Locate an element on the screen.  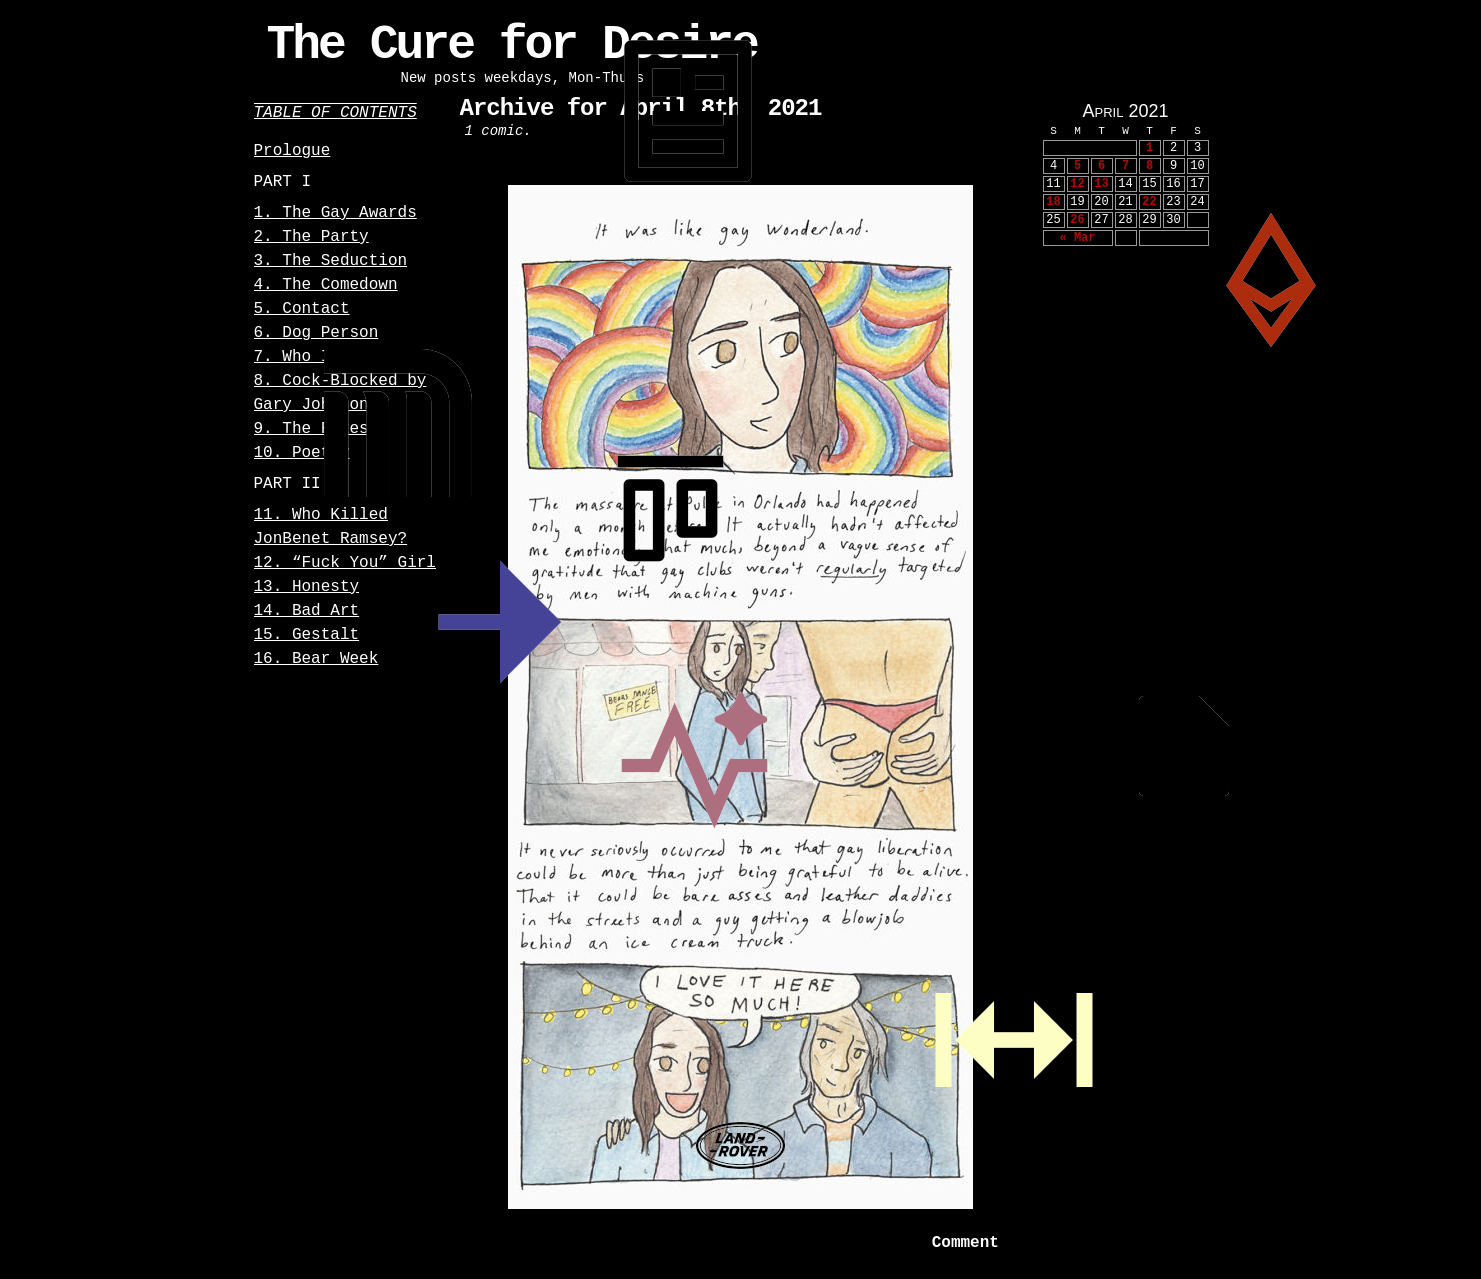
view document contents is located at coordinates (1184, 746).